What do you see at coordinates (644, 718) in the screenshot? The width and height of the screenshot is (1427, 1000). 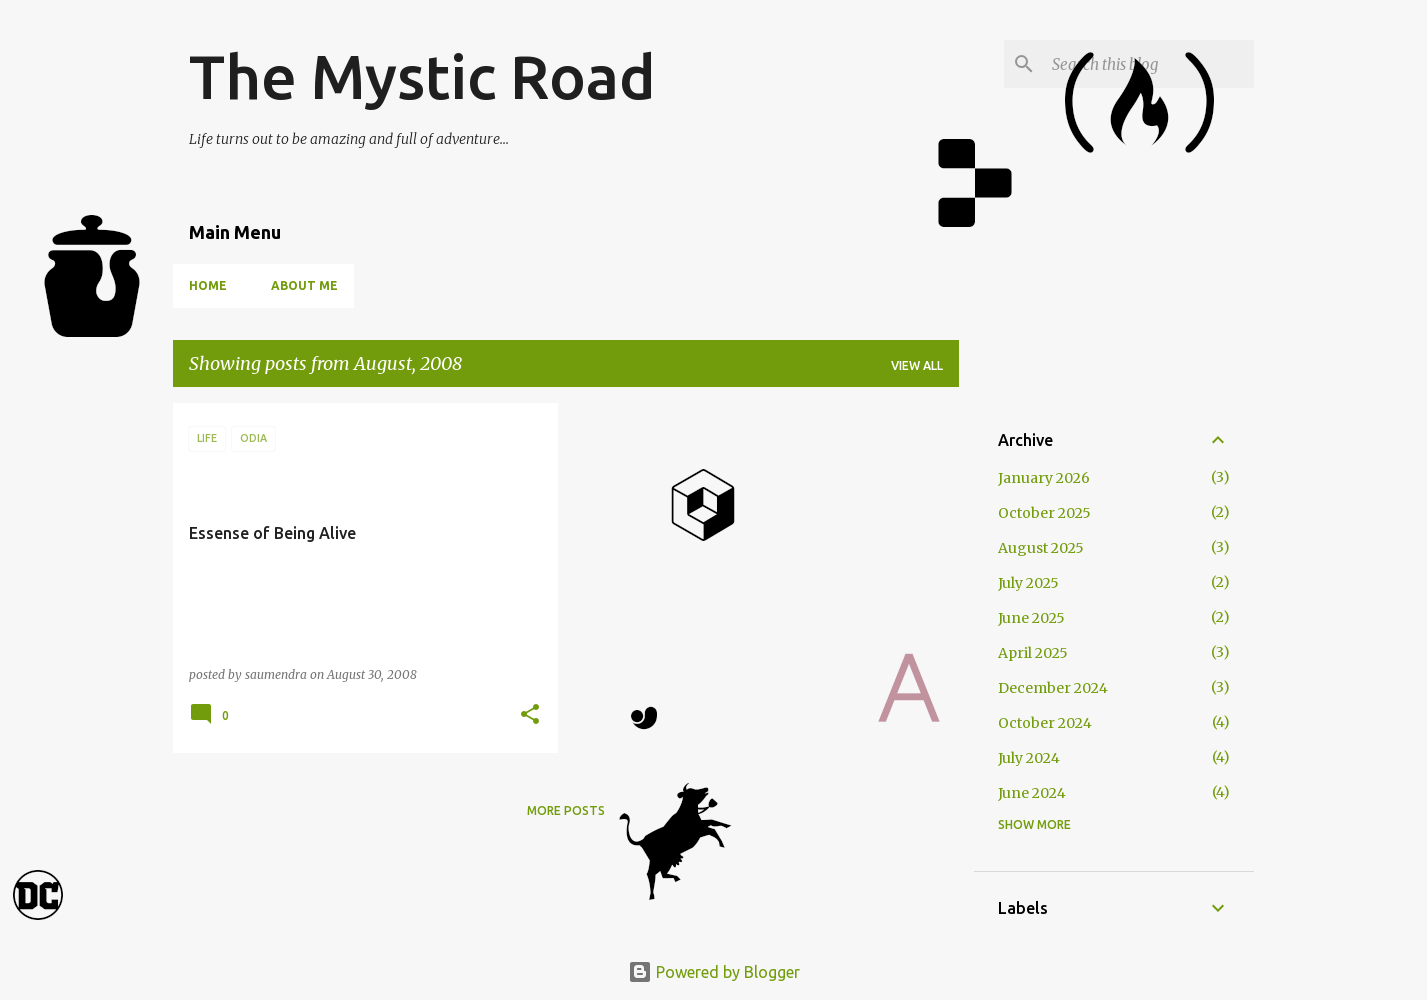 I see `ultralytics company logo` at bounding box center [644, 718].